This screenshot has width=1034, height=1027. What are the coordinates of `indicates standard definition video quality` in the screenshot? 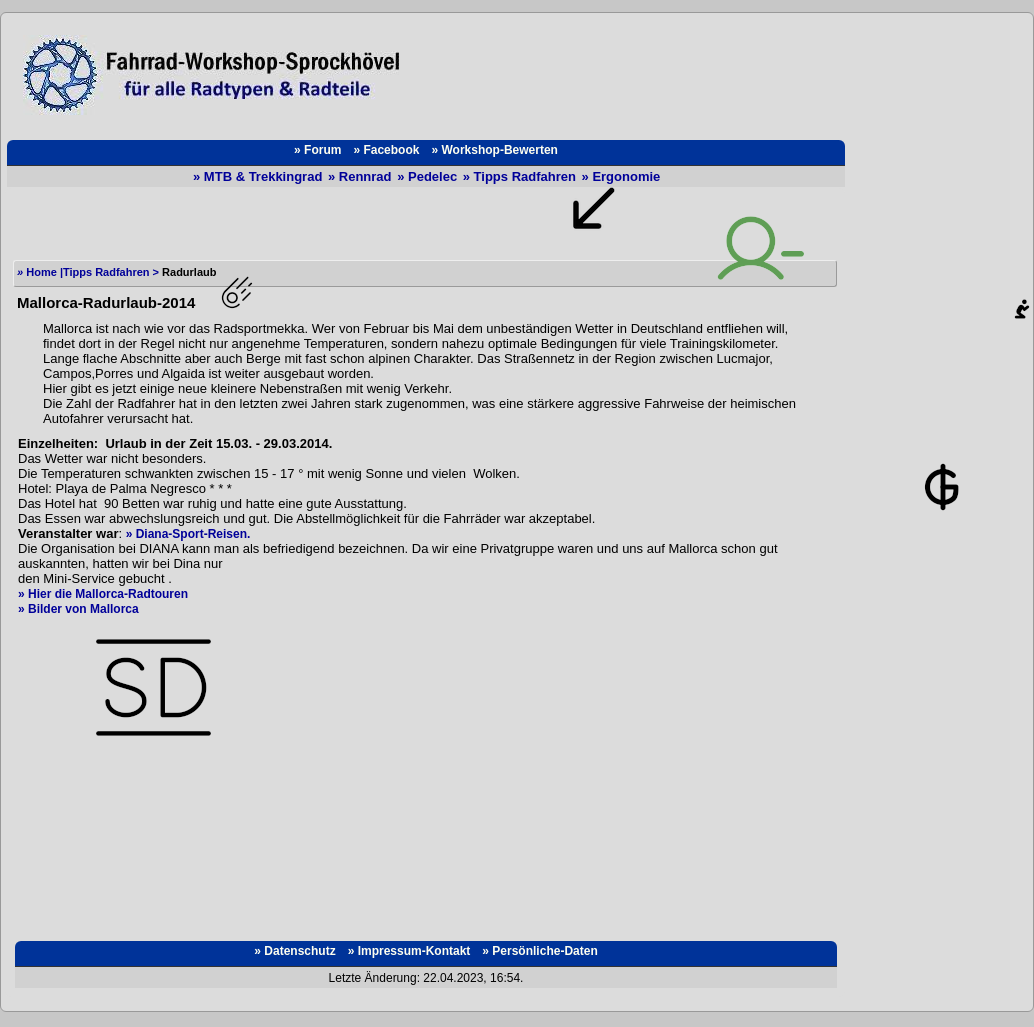 It's located at (153, 687).